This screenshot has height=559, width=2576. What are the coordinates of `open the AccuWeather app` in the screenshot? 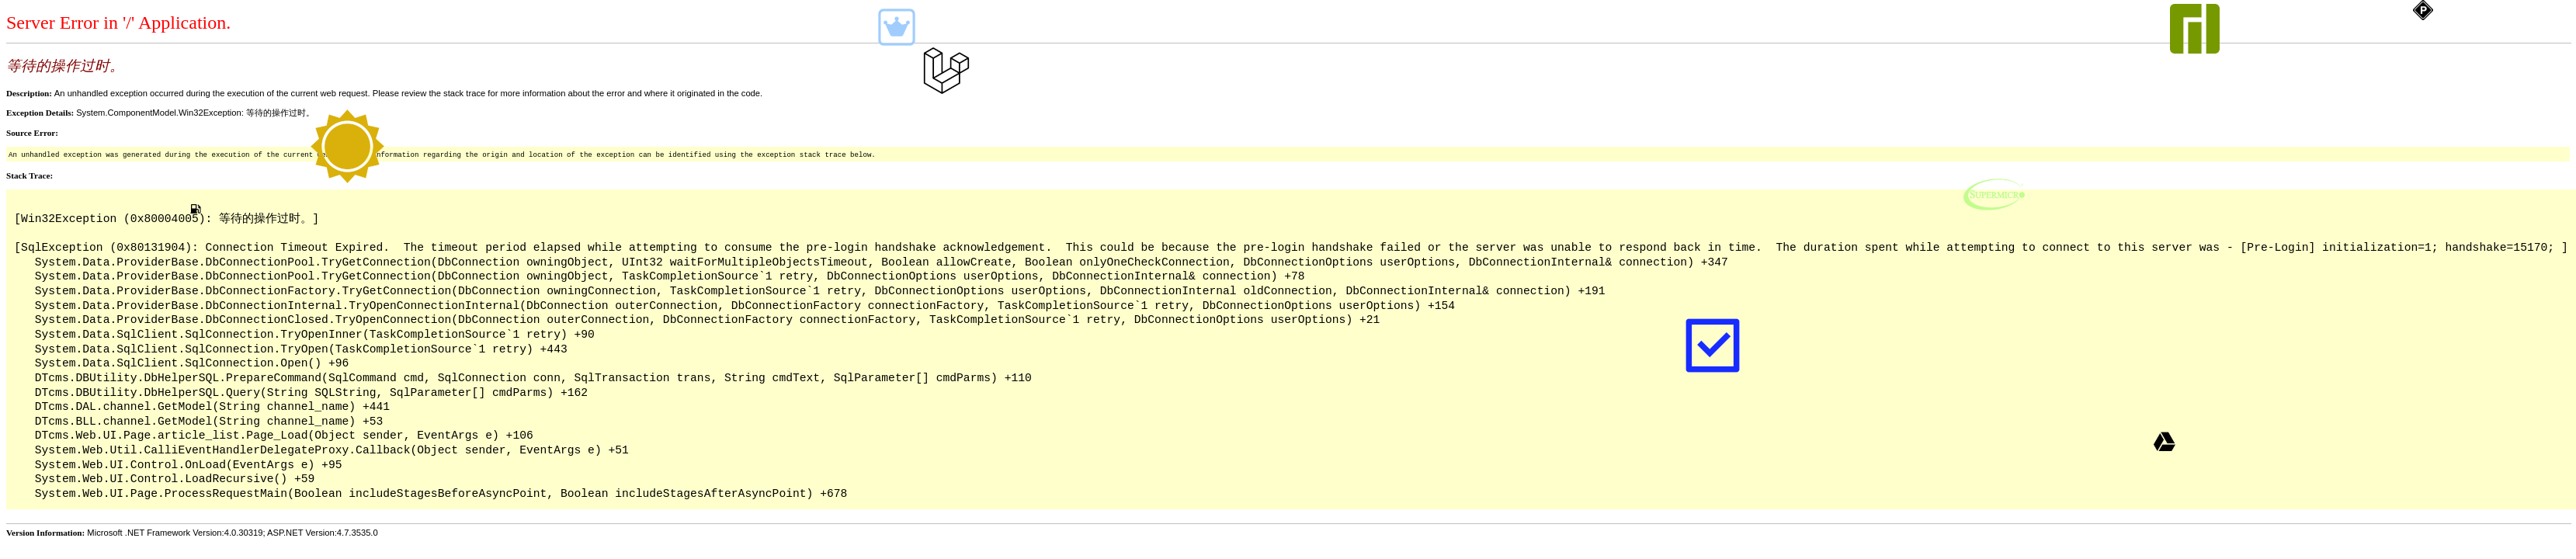 It's located at (347, 146).